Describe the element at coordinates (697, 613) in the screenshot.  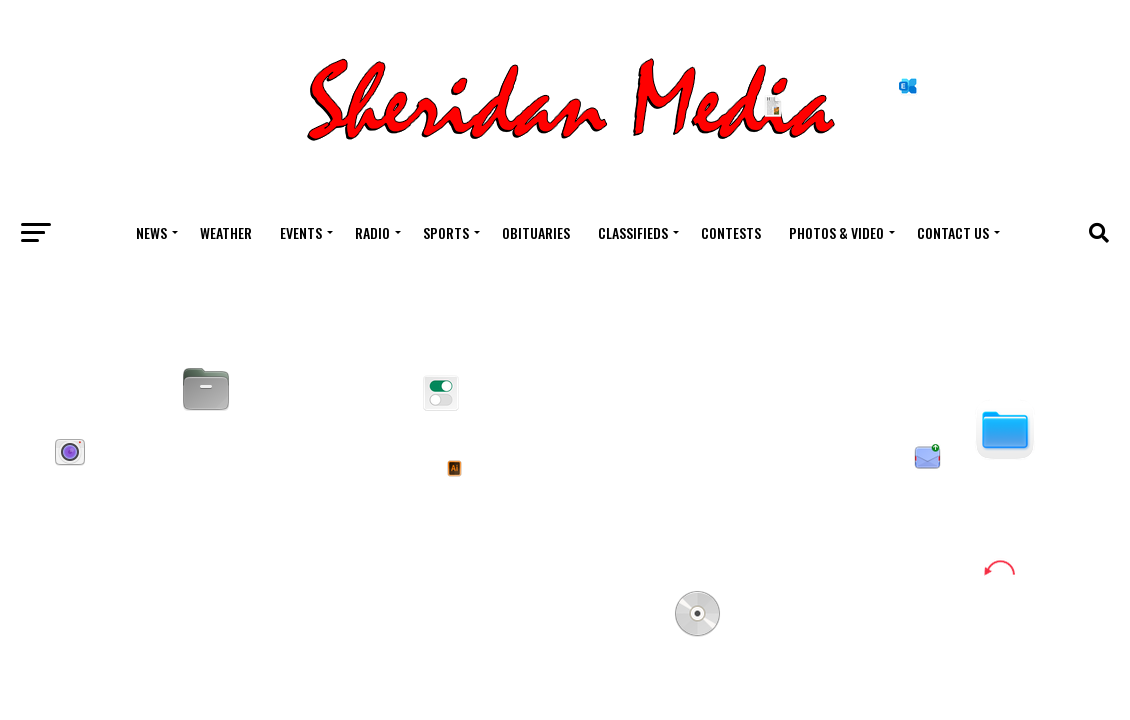
I see `unmount or eject a DVD disc` at that location.